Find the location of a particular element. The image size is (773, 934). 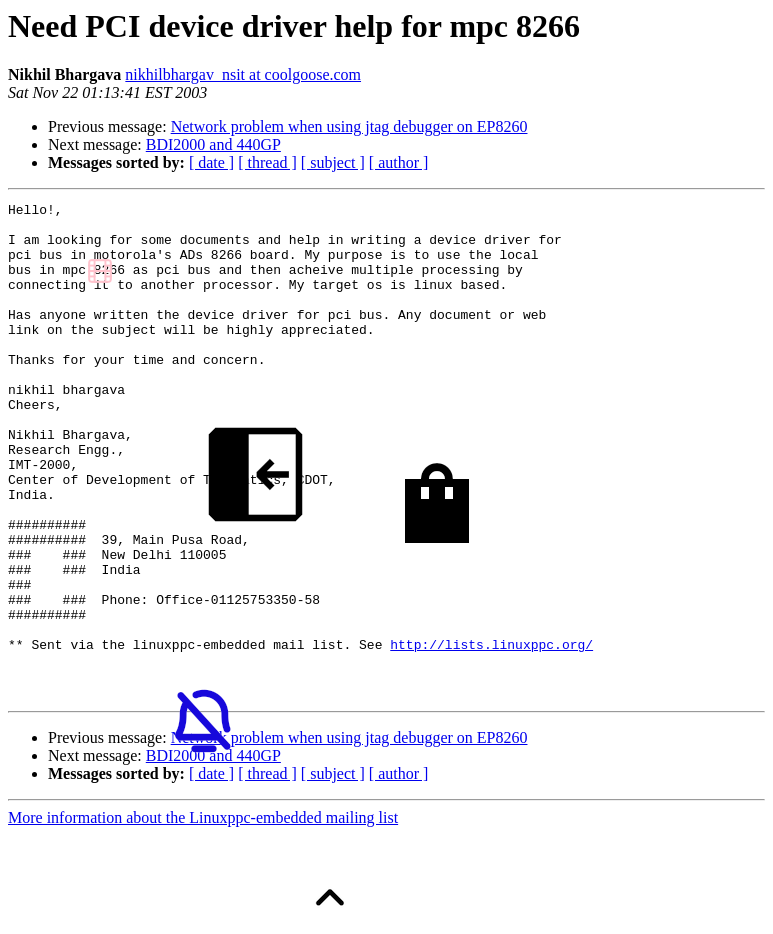

collapse an expanded section is located at coordinates (330, 898).